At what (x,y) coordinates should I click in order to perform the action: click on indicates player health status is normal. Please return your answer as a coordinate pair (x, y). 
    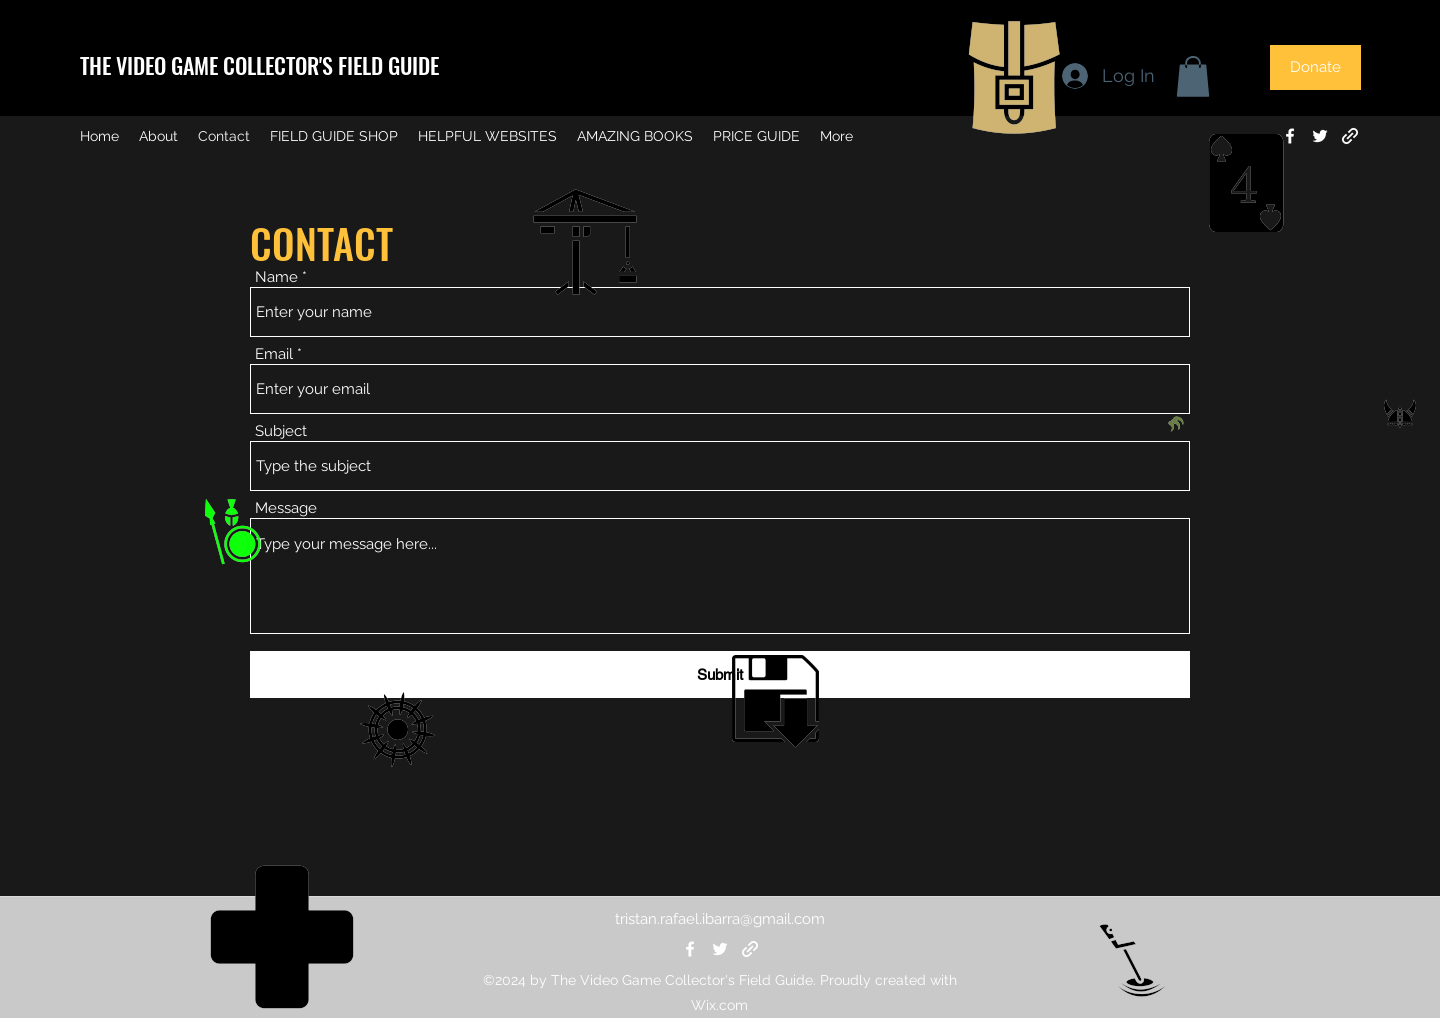
    Looking at the image, I should click on (282, 937).